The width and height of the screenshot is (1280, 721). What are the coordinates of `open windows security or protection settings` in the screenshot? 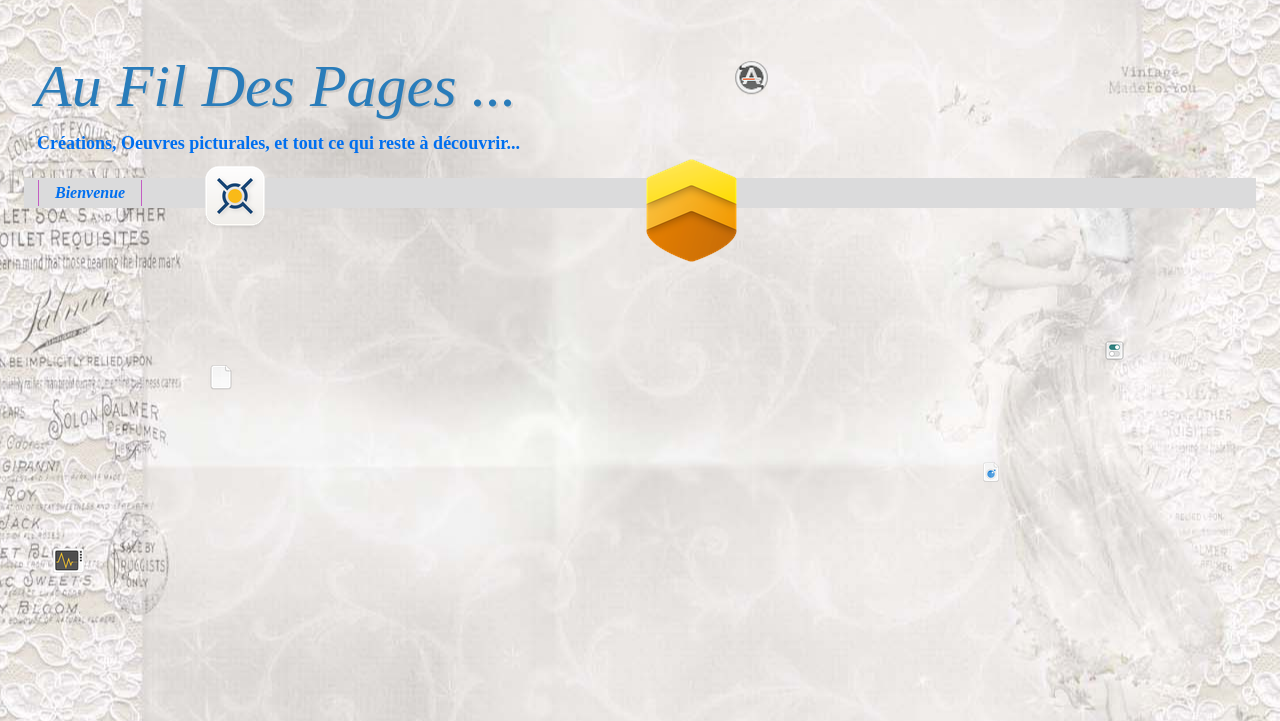 It's located at (691, 210).